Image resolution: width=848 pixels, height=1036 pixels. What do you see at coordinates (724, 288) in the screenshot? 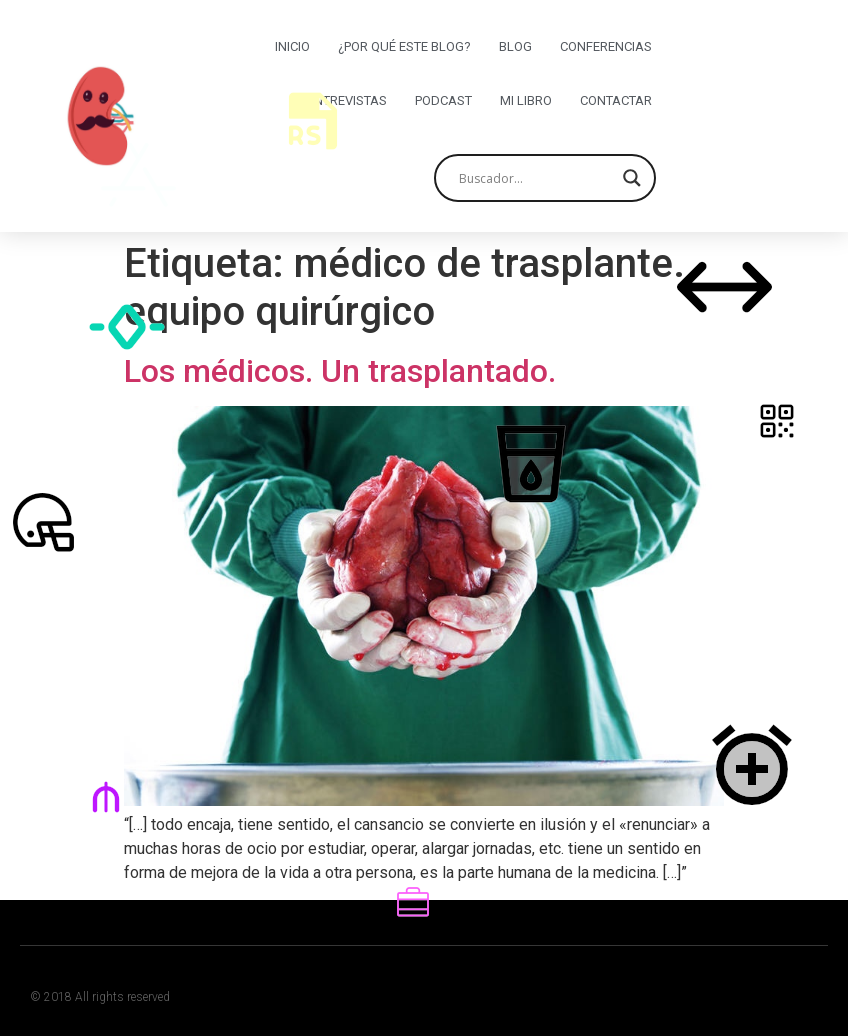
I see `resize or adjust width horizontally` at bounding box center [724, 288].